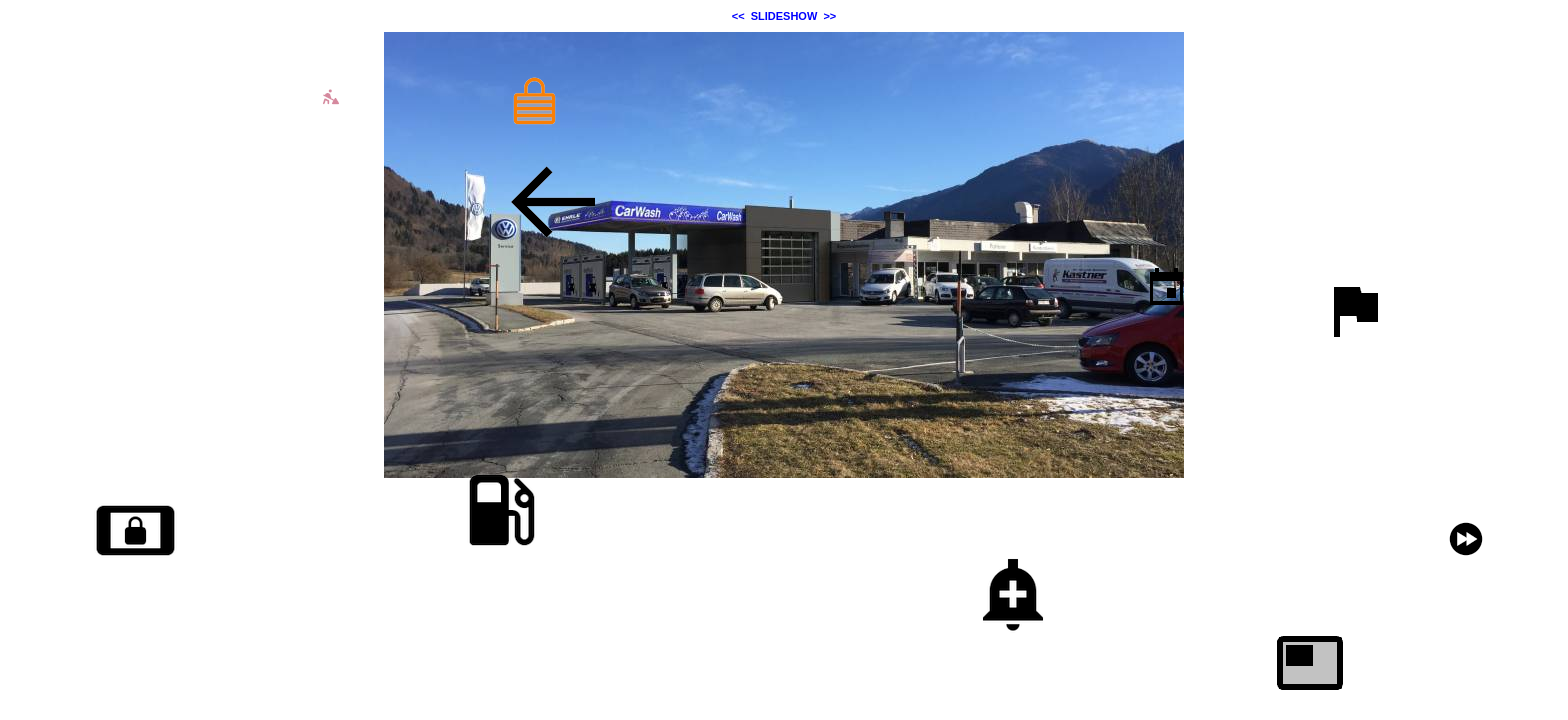 The width and height of the screenshot is (1568, 720). What do you see at coordinates (534, 103) in the screenshot?
I see `indicates secure or encrypted content` at bounding box center [534, 103].